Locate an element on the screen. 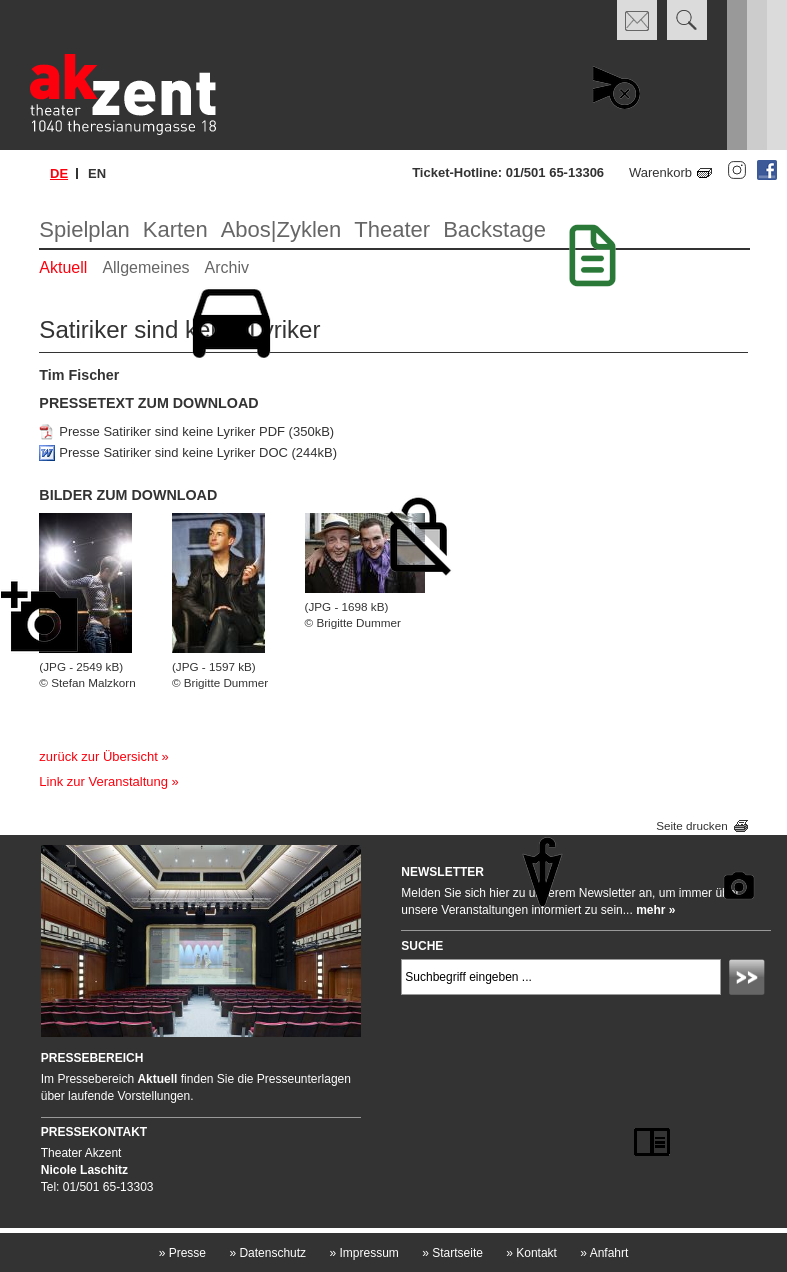  open camera to take a photo is located at coordinates (739, 887).